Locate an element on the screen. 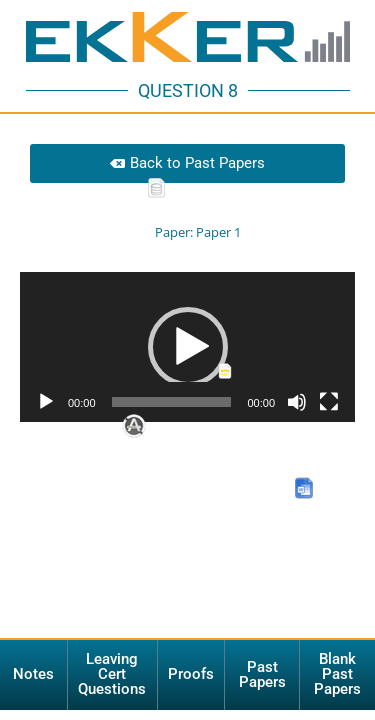  open a Microsoft Word document is located at coordinates (304, 488).